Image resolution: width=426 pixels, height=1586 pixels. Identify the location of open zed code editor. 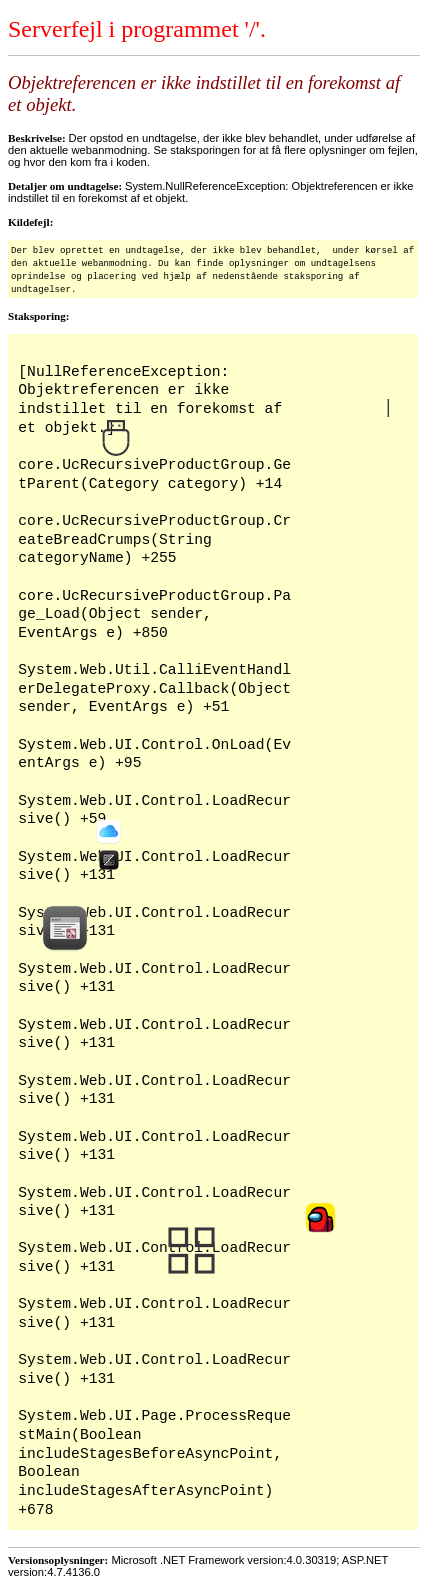
(109, 860).